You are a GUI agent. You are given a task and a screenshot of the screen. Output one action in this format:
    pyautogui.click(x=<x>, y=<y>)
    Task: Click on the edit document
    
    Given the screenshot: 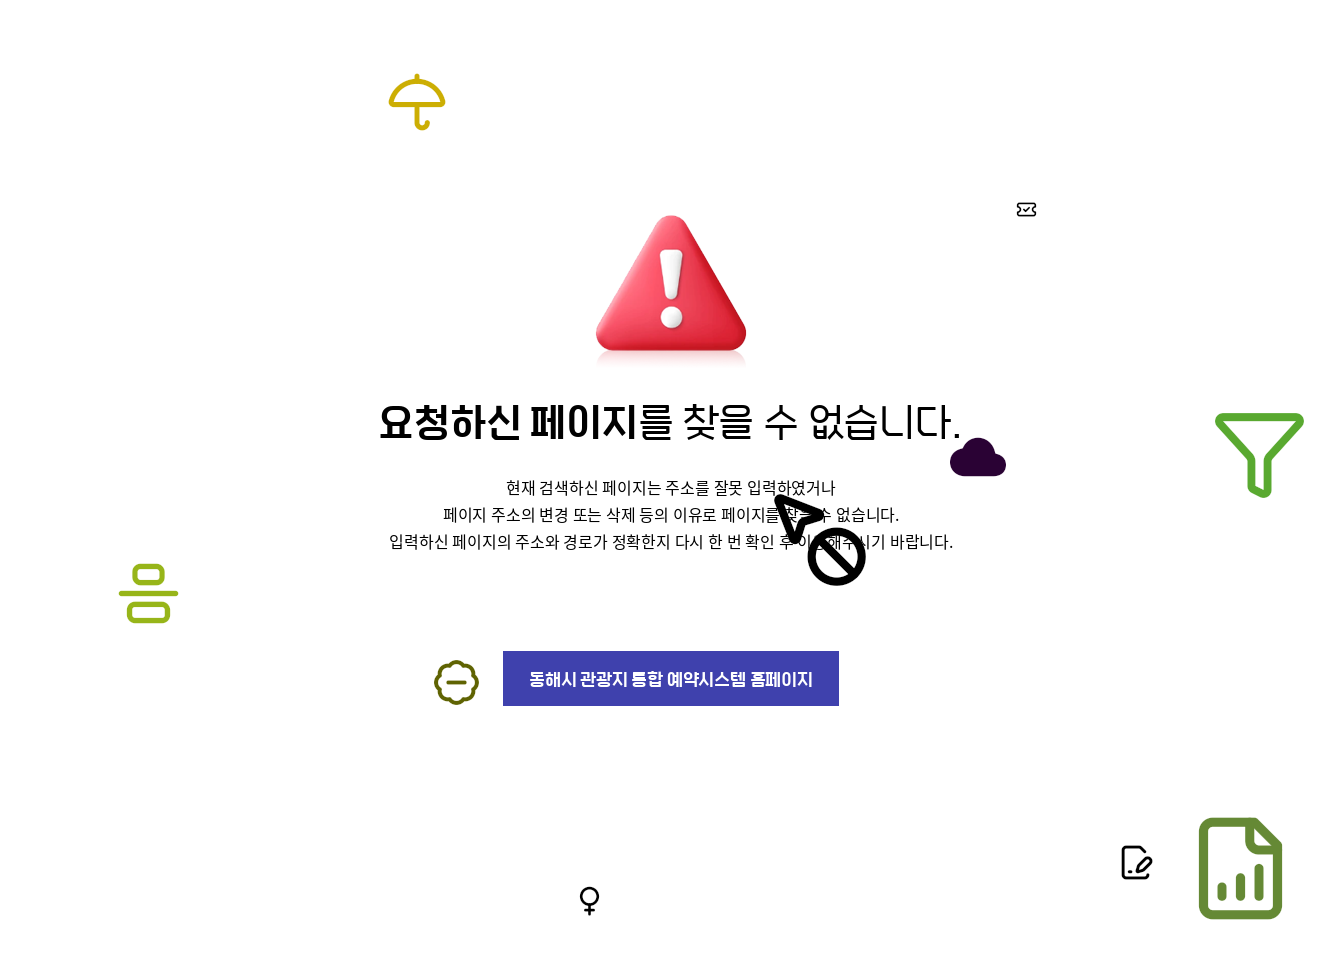 What is the action you would take?
    pyautogui.click(x=1135, y=862)
    